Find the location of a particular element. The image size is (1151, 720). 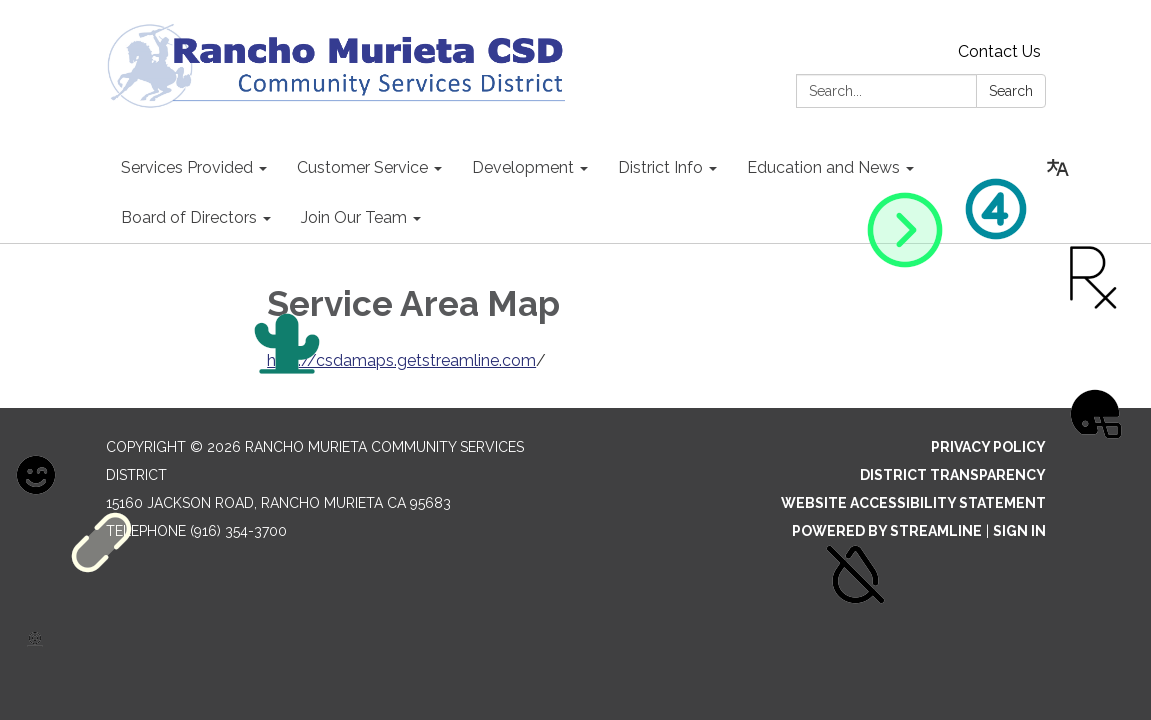

insert a winking emoji or emoticon is located at coordinates (36, 475).